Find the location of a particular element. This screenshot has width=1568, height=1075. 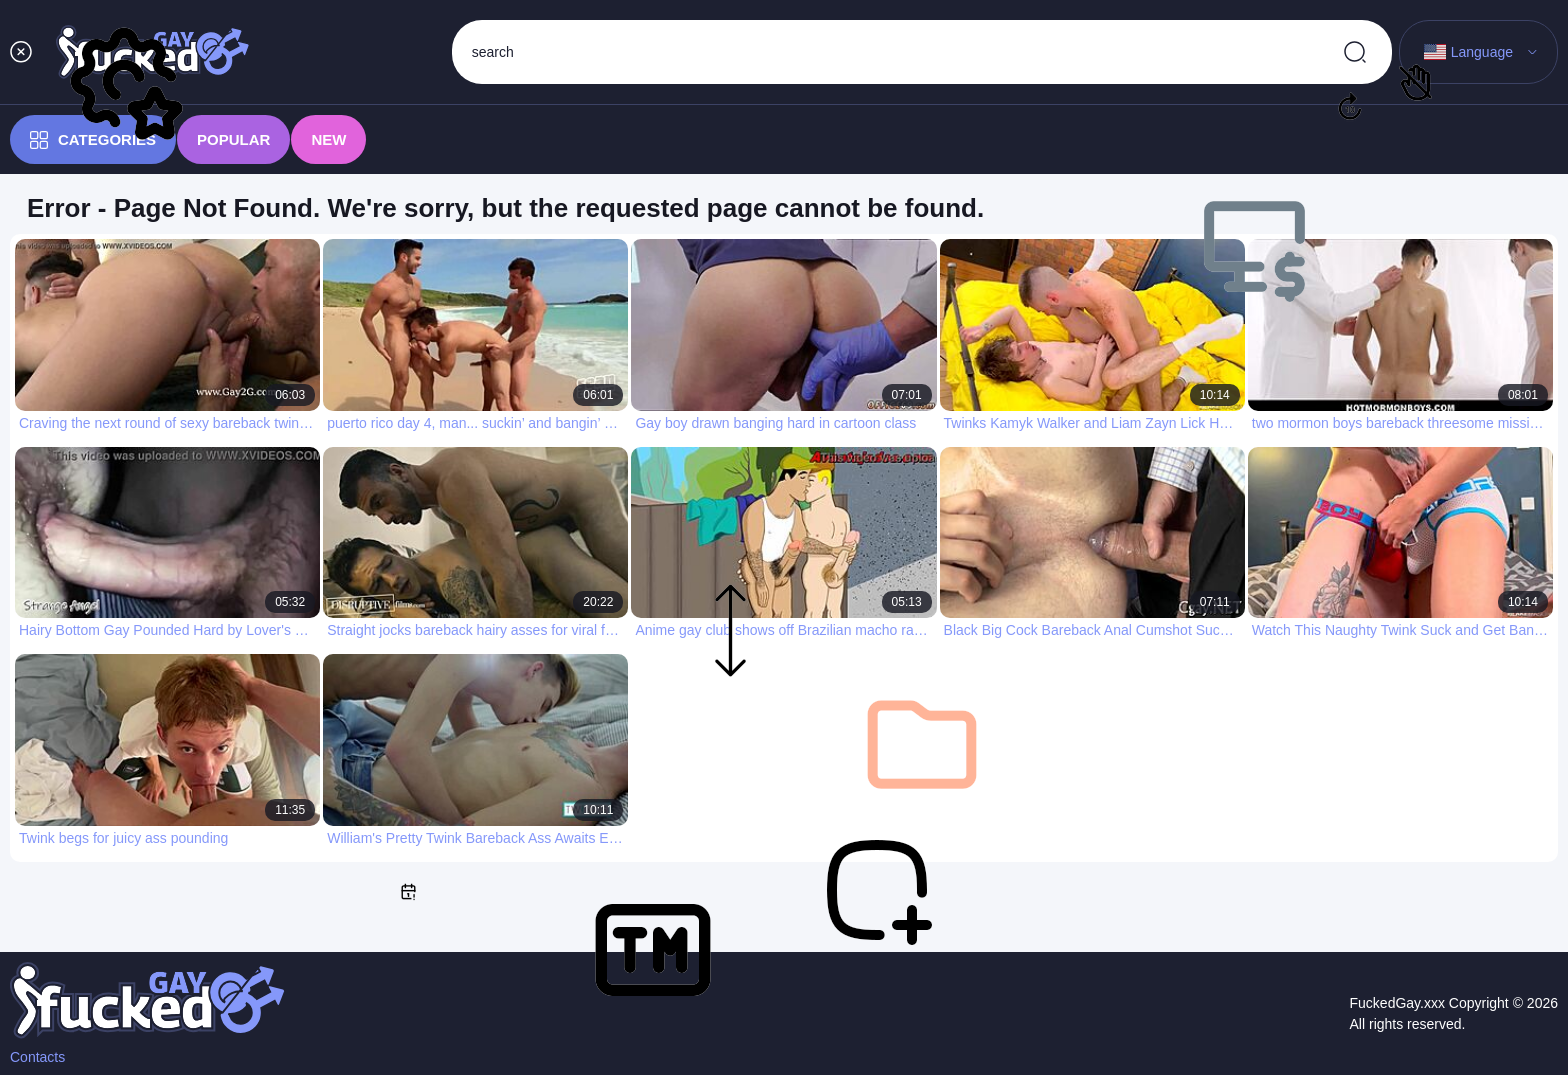

open file folder is located at coordinates (922, 748).